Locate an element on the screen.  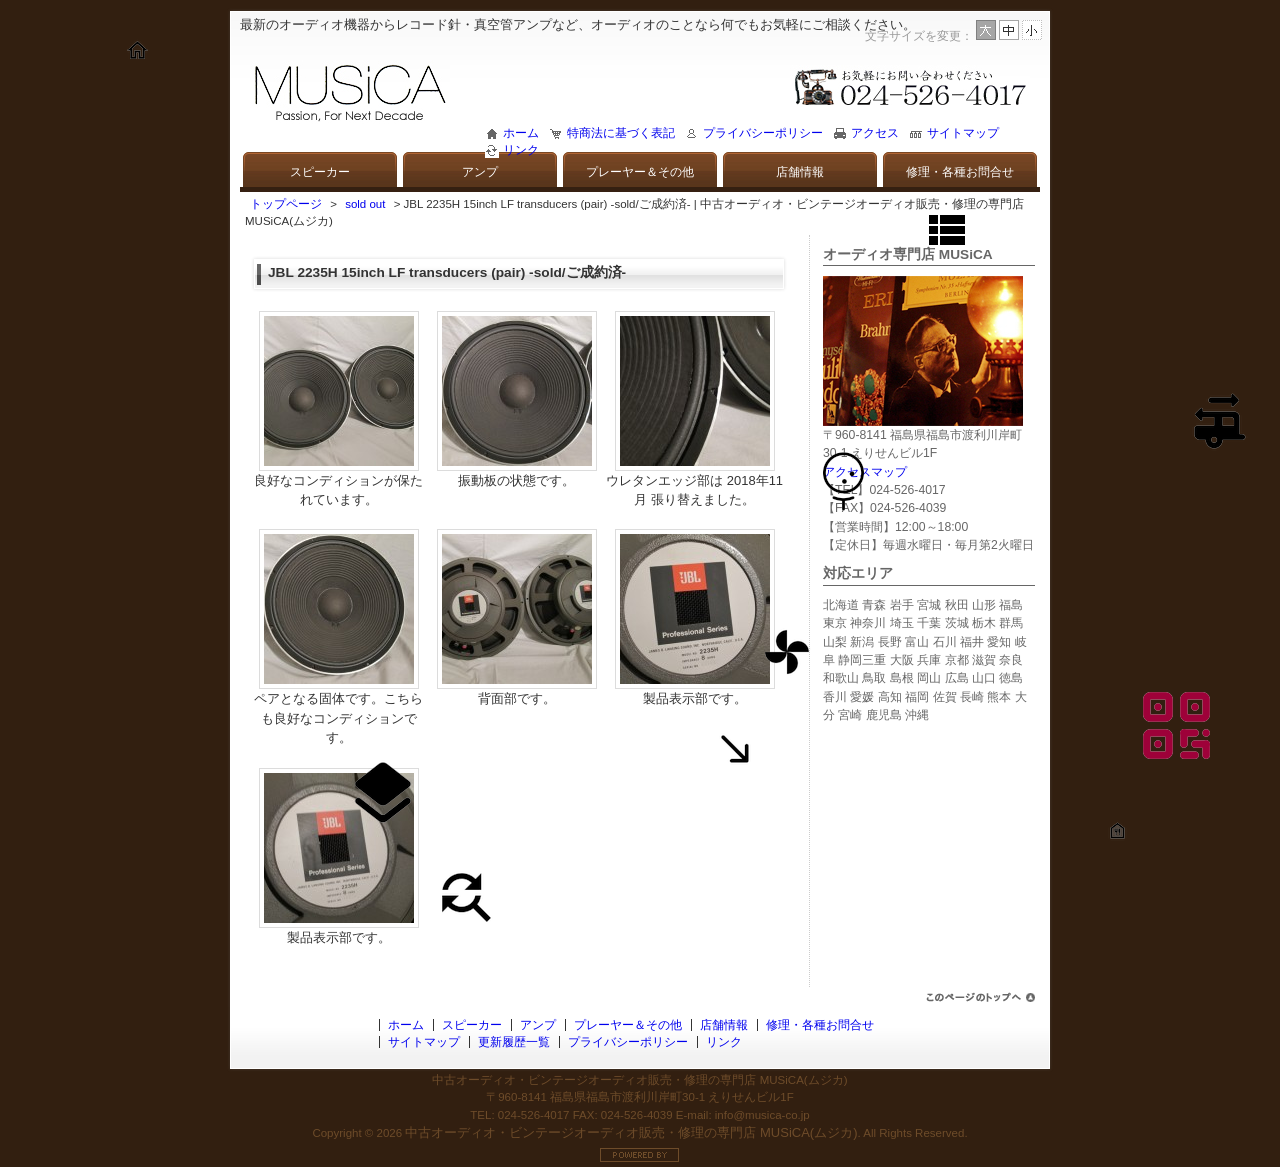
find nearby food banks or food assistance locations is located at coordinates (1117, 830).